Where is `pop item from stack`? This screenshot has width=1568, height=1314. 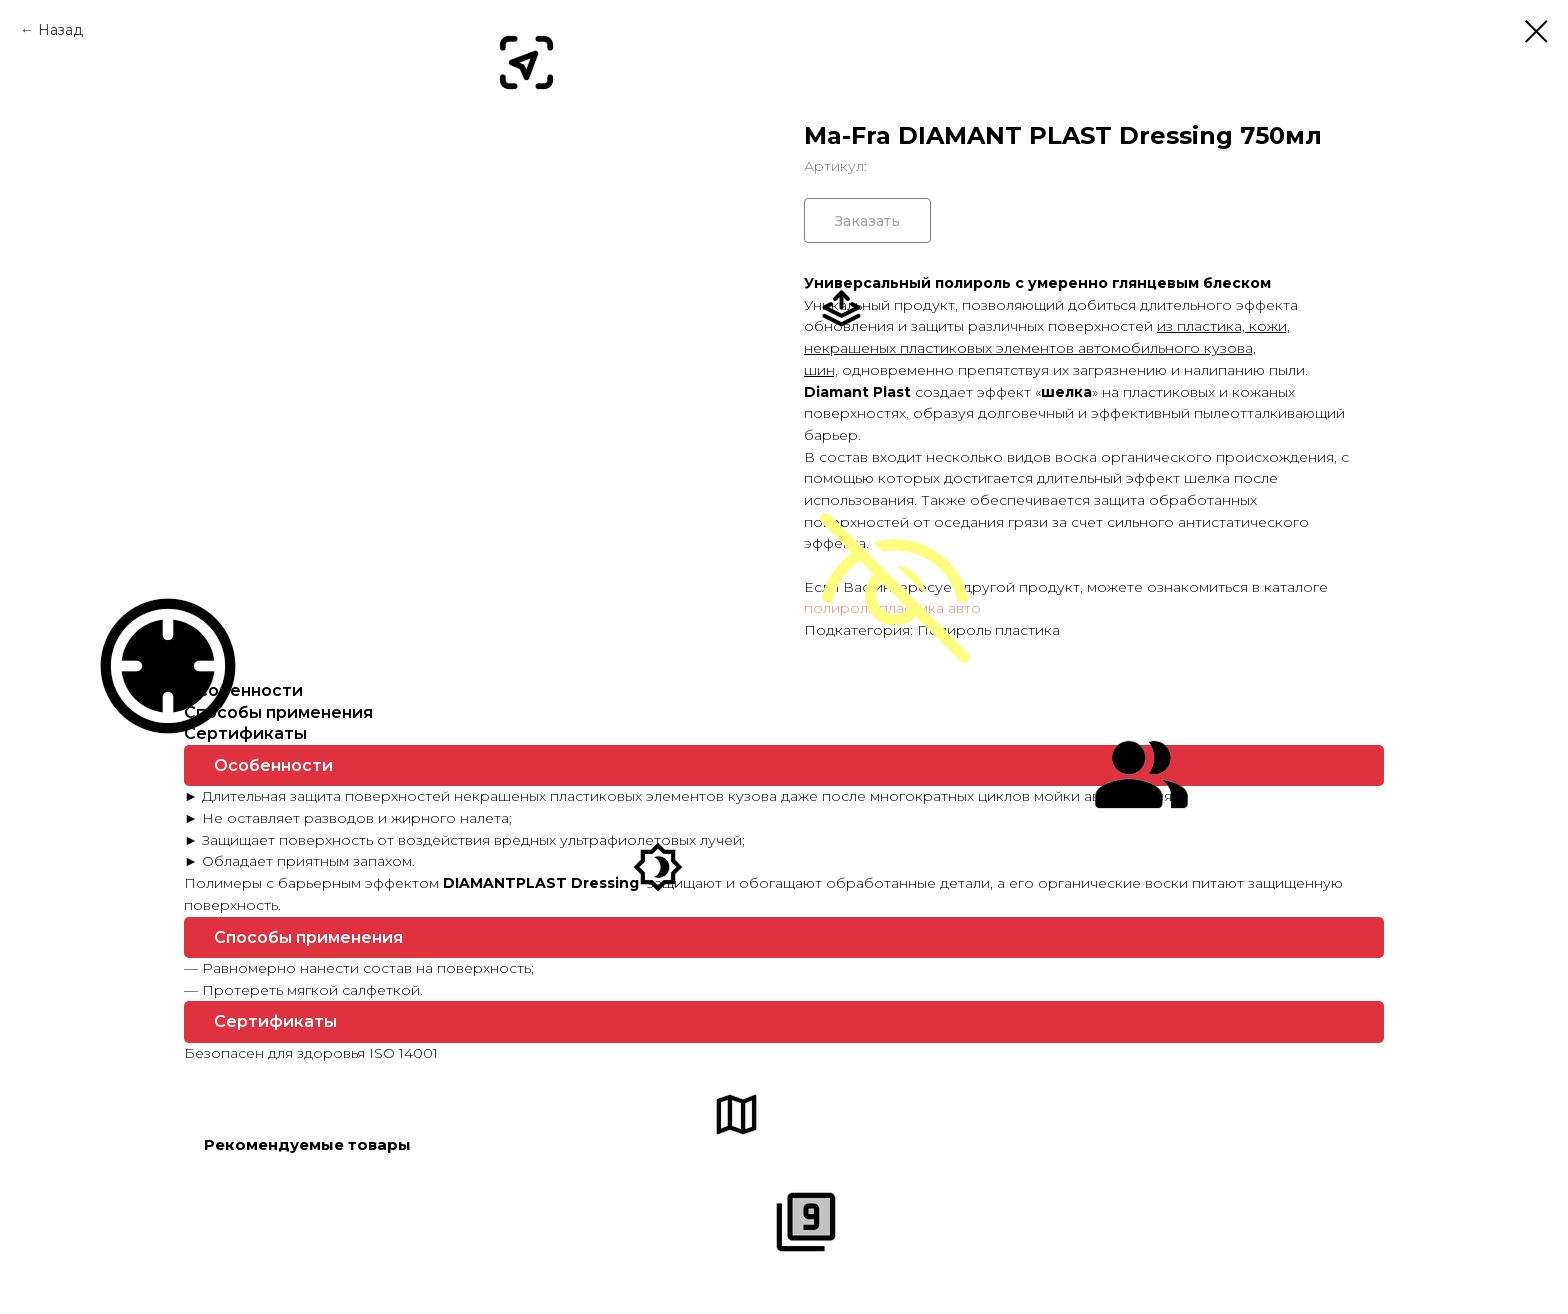 pop item from stack is located at coordinates (841, 309).